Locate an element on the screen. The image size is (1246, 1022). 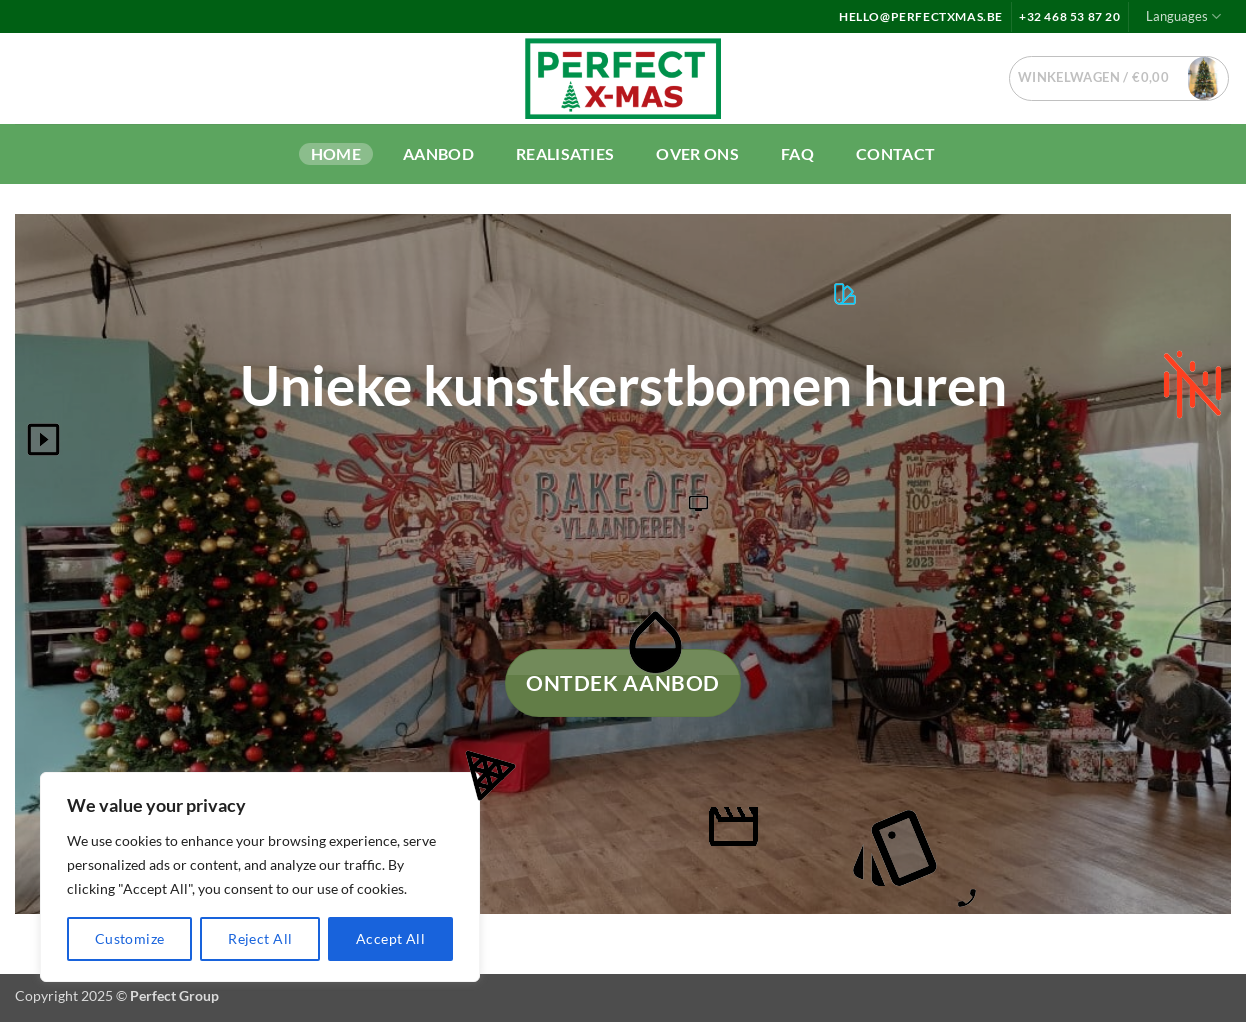
three.js library or 3D graphics project is located at coordinates (489, 774).